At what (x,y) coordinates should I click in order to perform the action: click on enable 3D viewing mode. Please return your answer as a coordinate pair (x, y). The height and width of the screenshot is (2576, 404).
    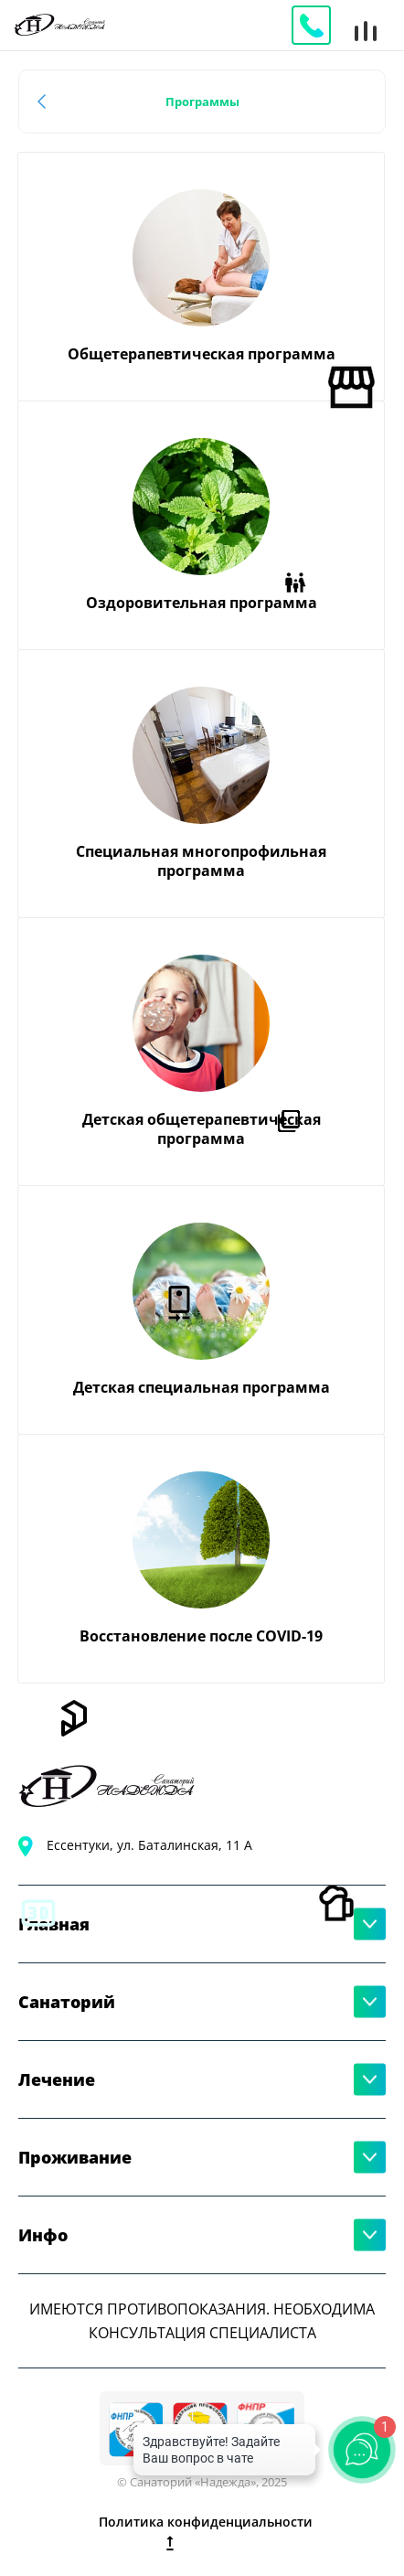
    Looking at the image, I should click on (38, 1913).